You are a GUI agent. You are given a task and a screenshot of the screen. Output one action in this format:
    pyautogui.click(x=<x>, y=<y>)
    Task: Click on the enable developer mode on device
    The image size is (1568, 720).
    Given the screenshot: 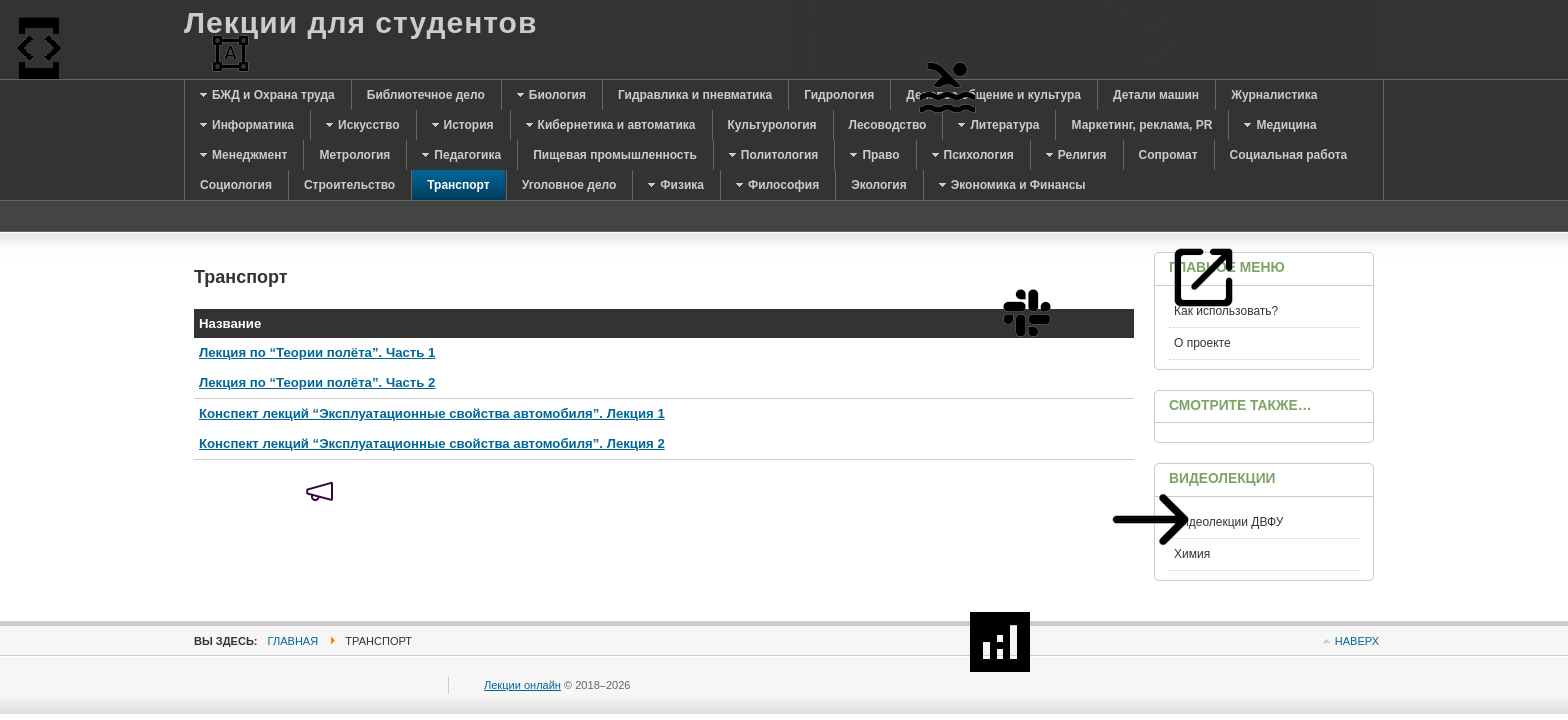 What is the action you would take?
    pyautogui.click(x=39, y=48)
    